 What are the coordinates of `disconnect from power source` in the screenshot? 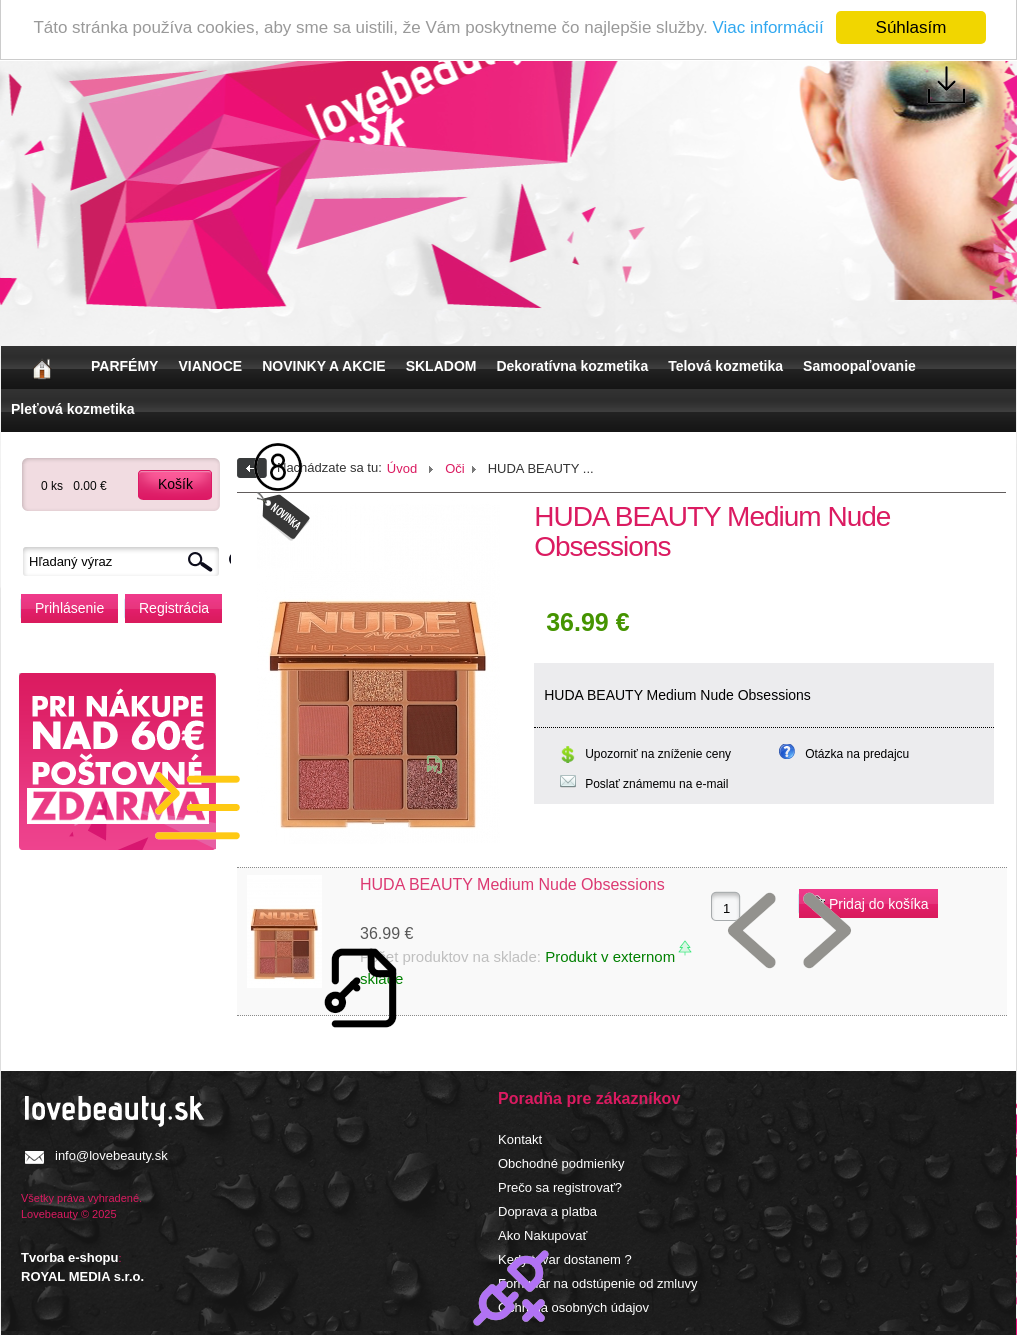 It's located at (511, 1288).